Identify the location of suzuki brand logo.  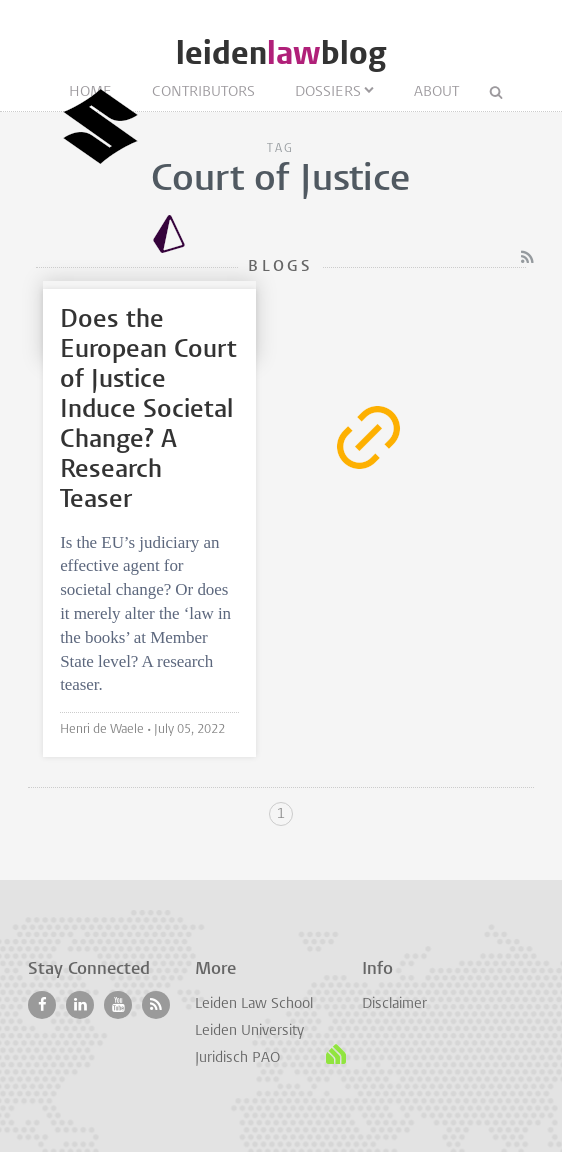
(100, 126).